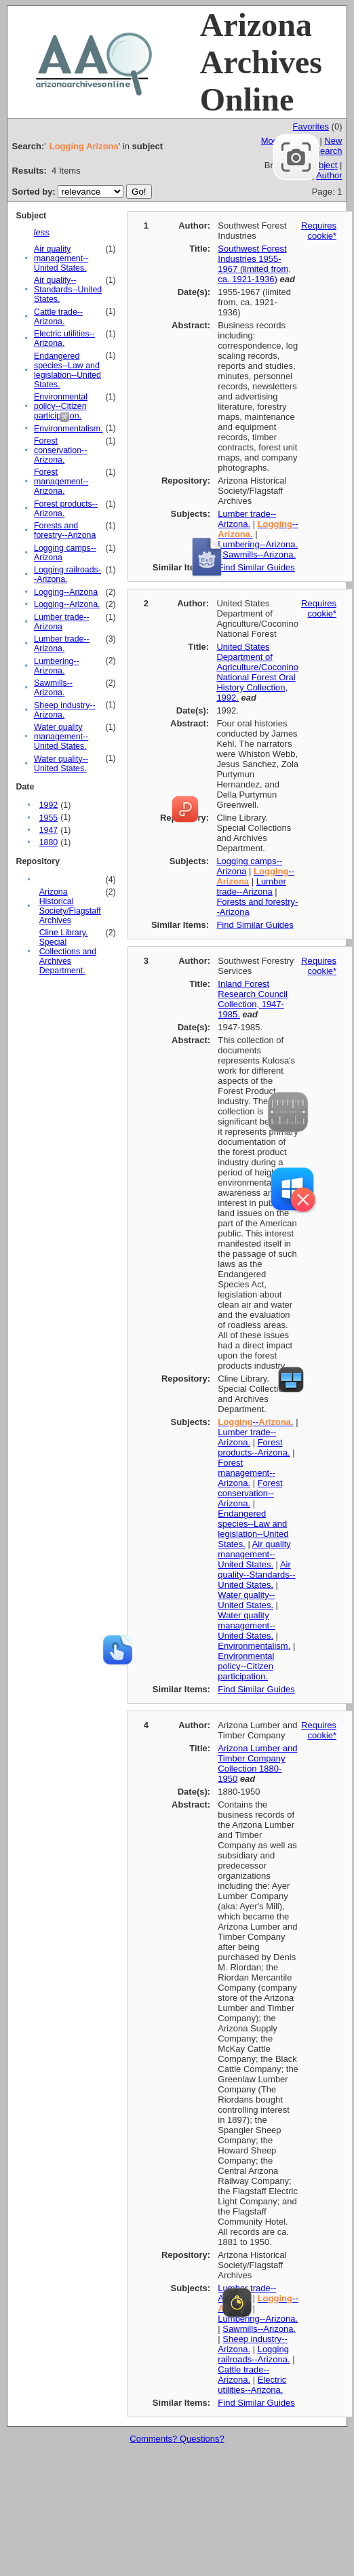 The image size is (354, 2576). I want to click on a godot game engine project file, so click(207, 558).